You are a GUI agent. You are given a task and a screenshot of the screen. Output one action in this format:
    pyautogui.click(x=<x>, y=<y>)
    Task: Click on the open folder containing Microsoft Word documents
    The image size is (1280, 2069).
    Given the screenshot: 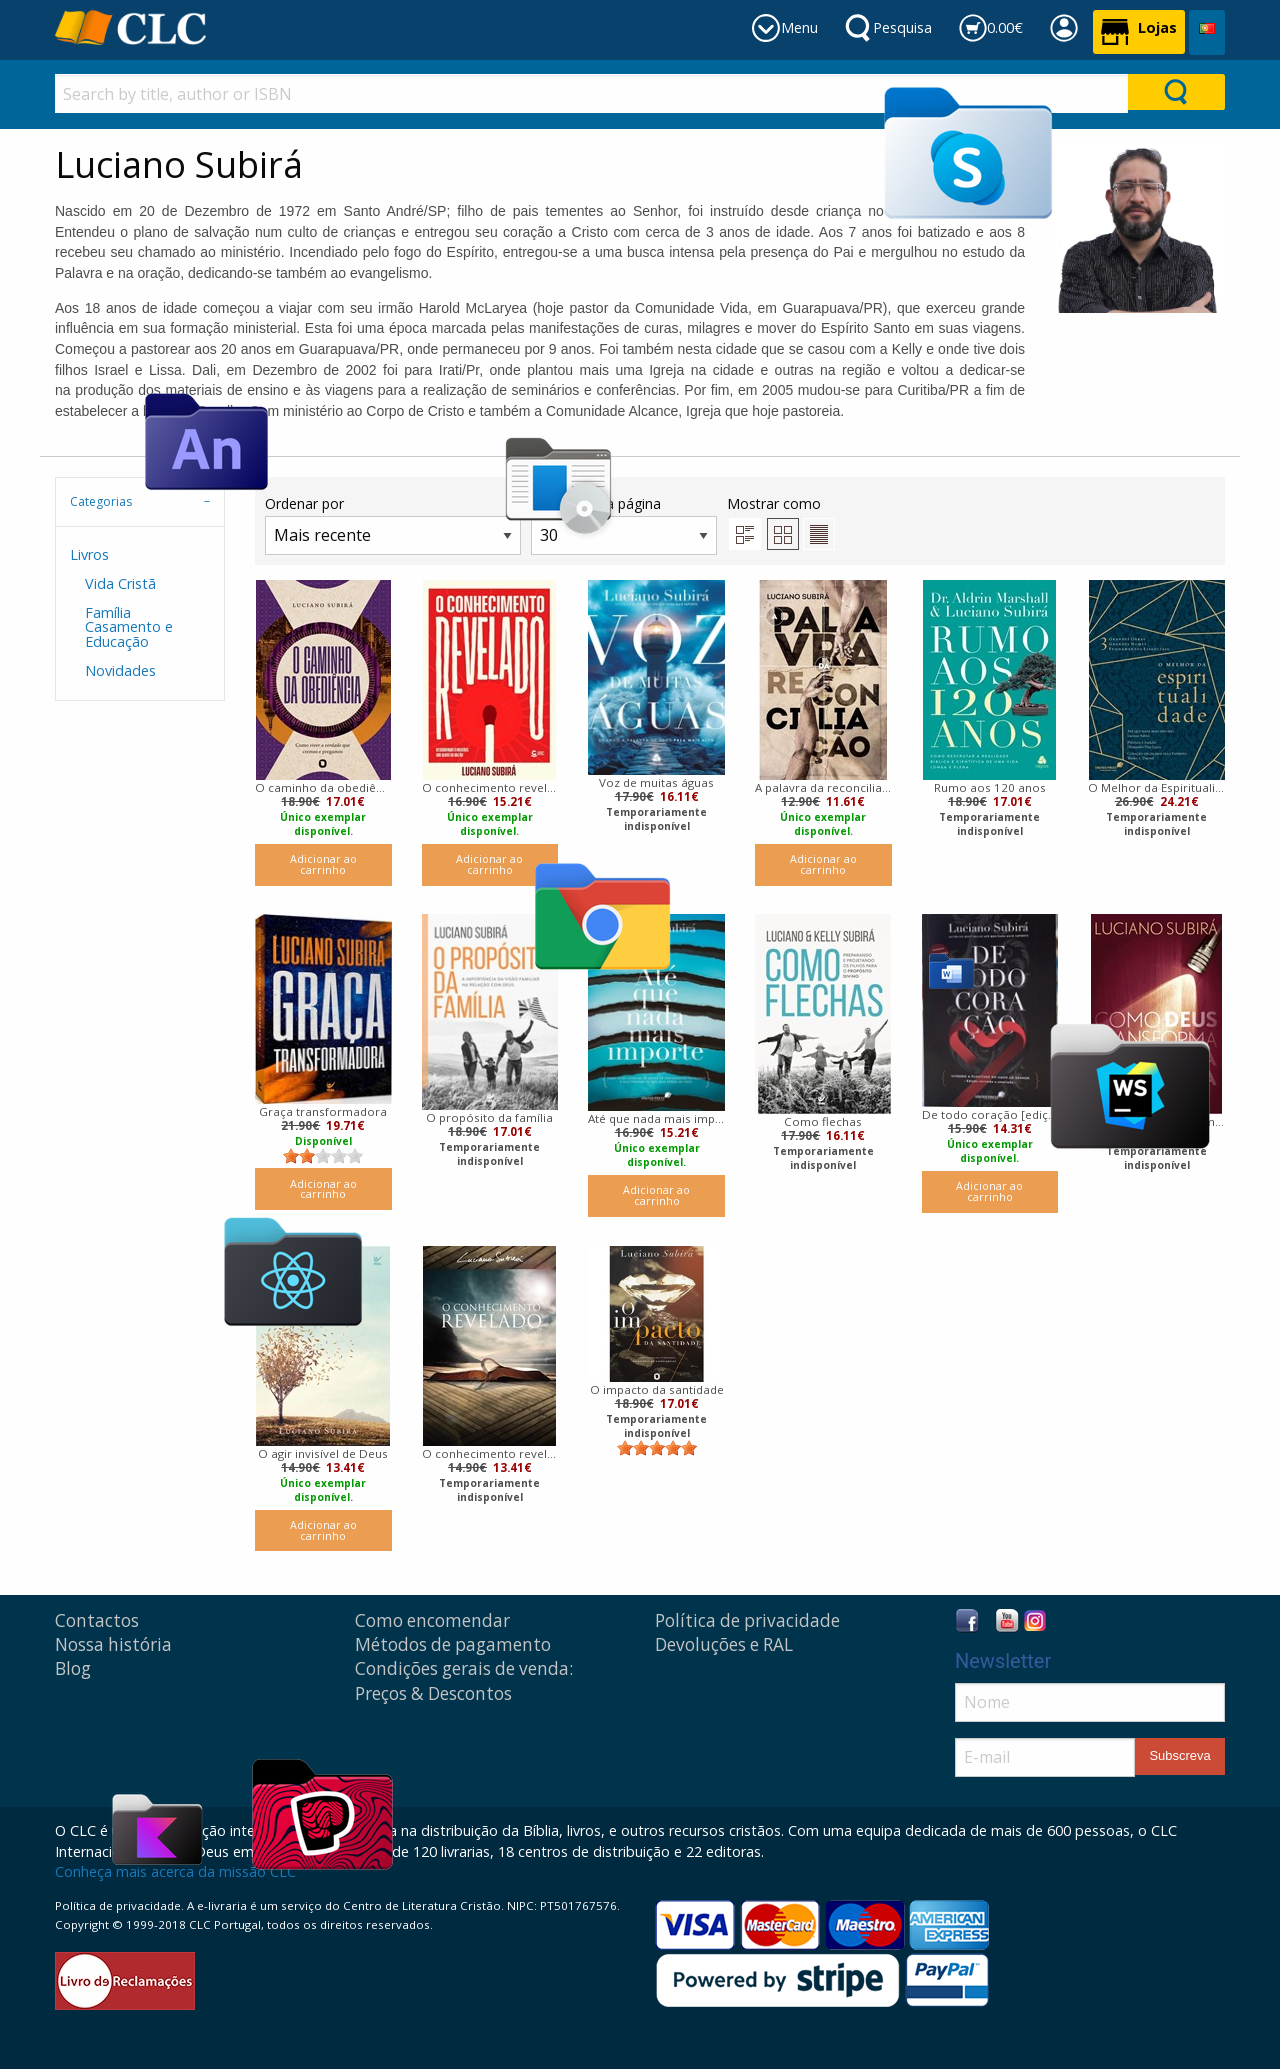 What is the action you would take?
    pyautogui.click(x=951, y=972)
    